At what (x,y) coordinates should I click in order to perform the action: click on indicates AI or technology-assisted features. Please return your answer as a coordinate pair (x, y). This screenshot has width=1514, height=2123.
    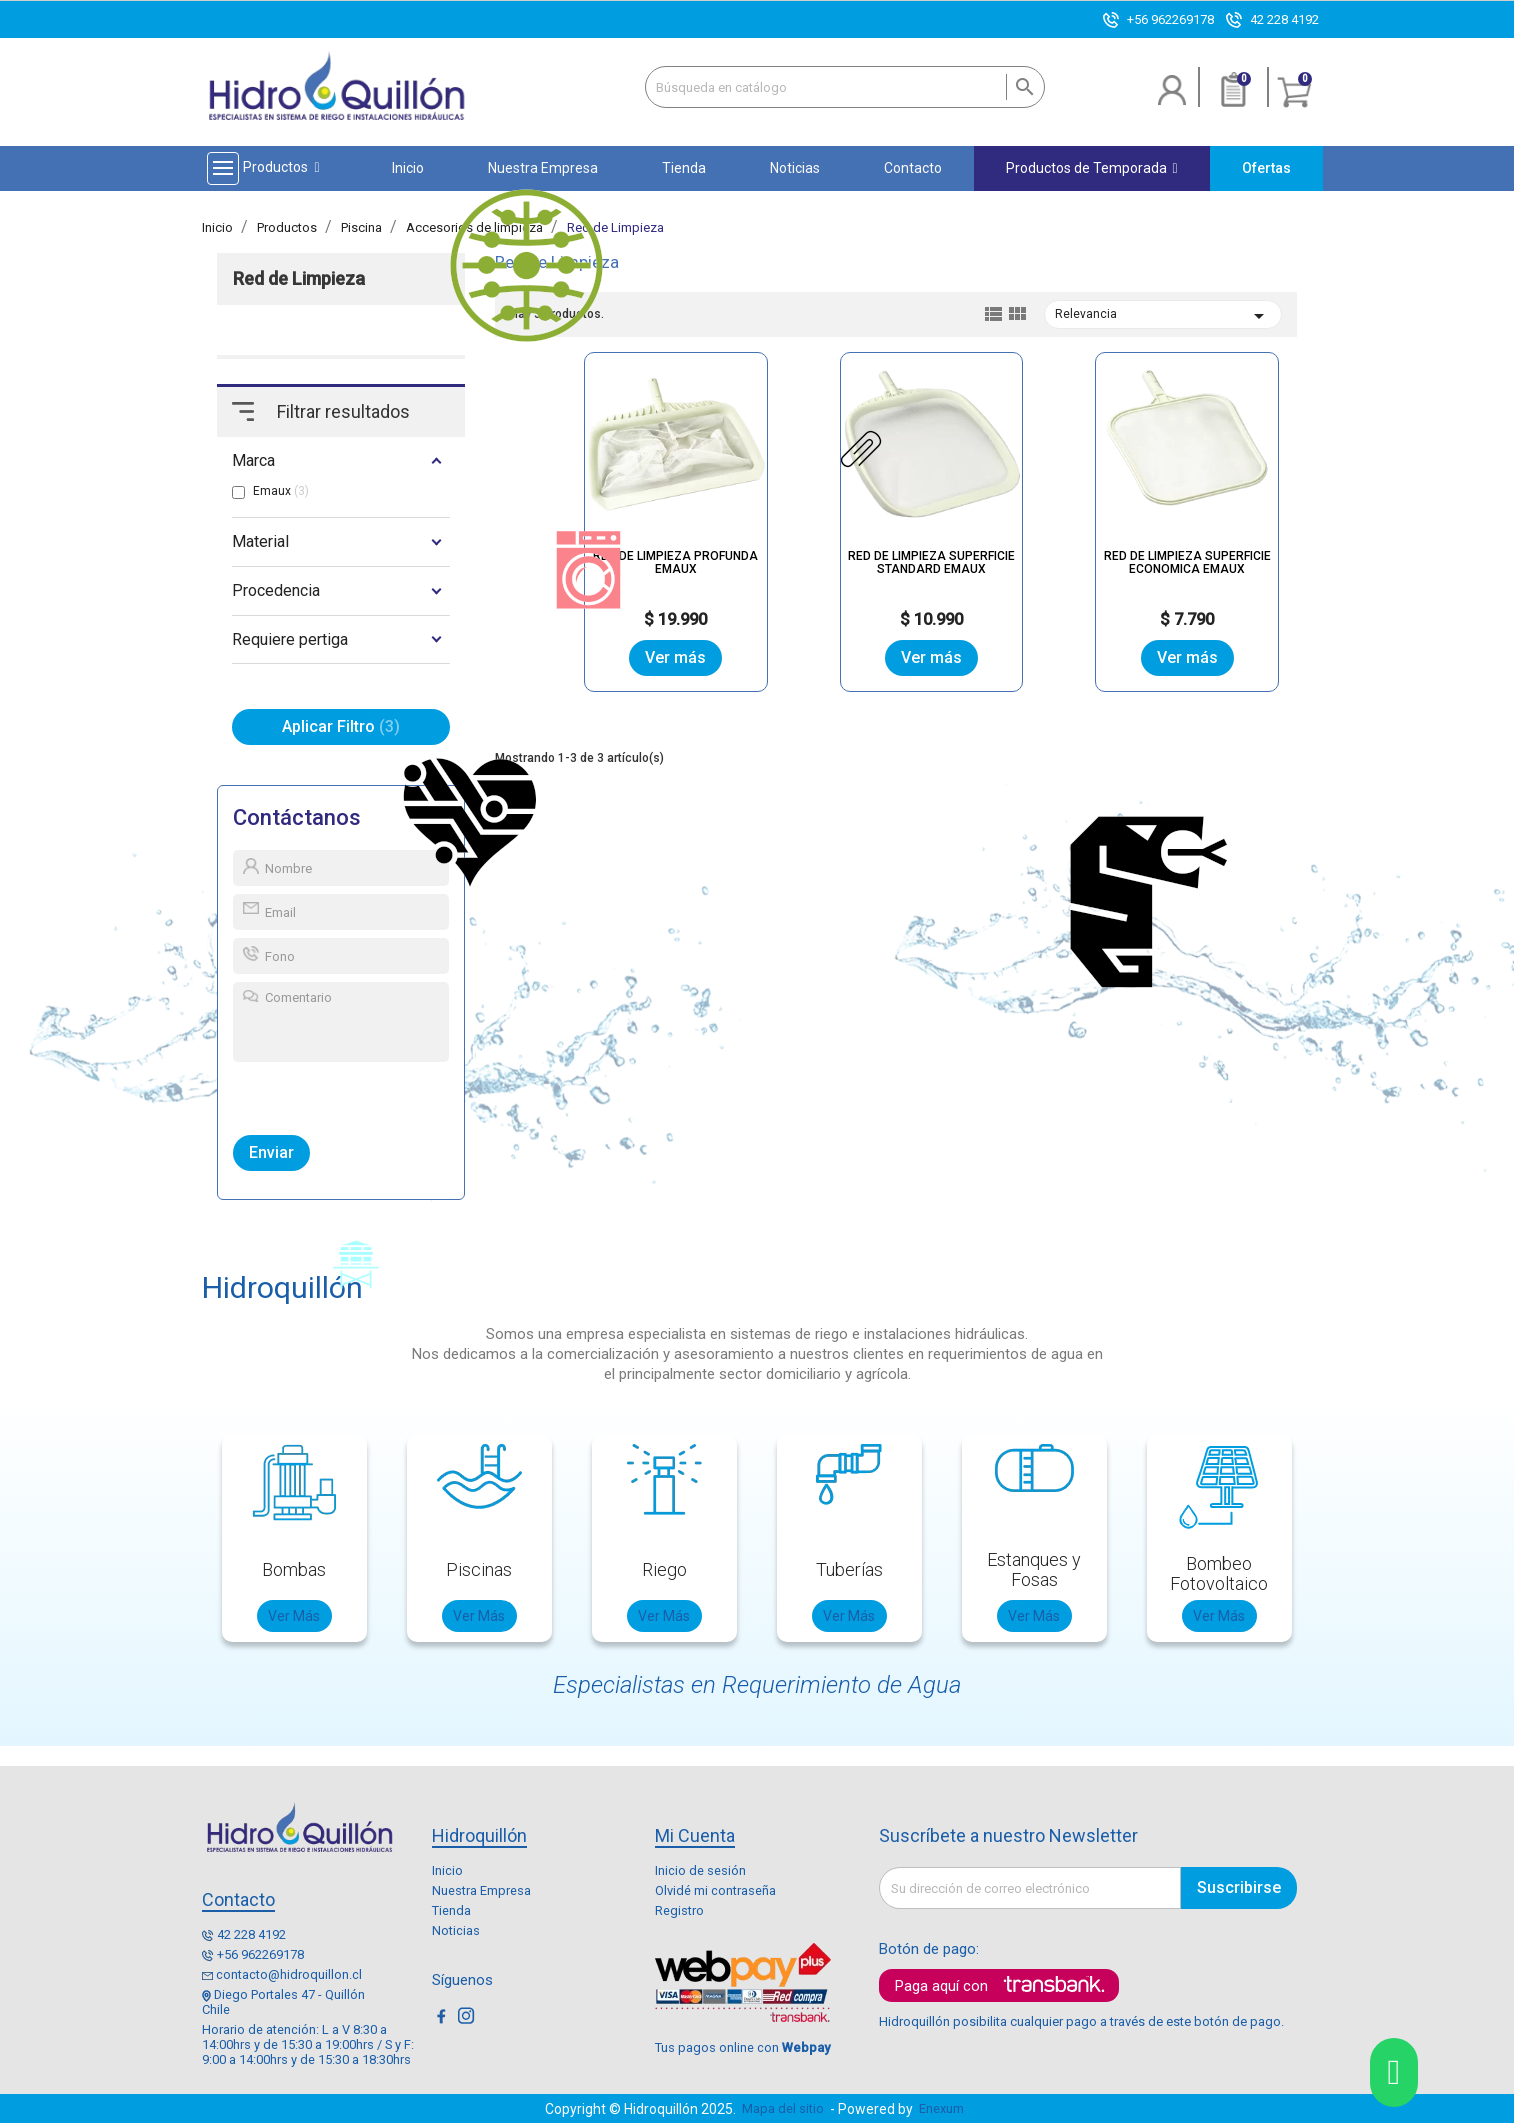
    Looking at the image, I should click on (469, 822).